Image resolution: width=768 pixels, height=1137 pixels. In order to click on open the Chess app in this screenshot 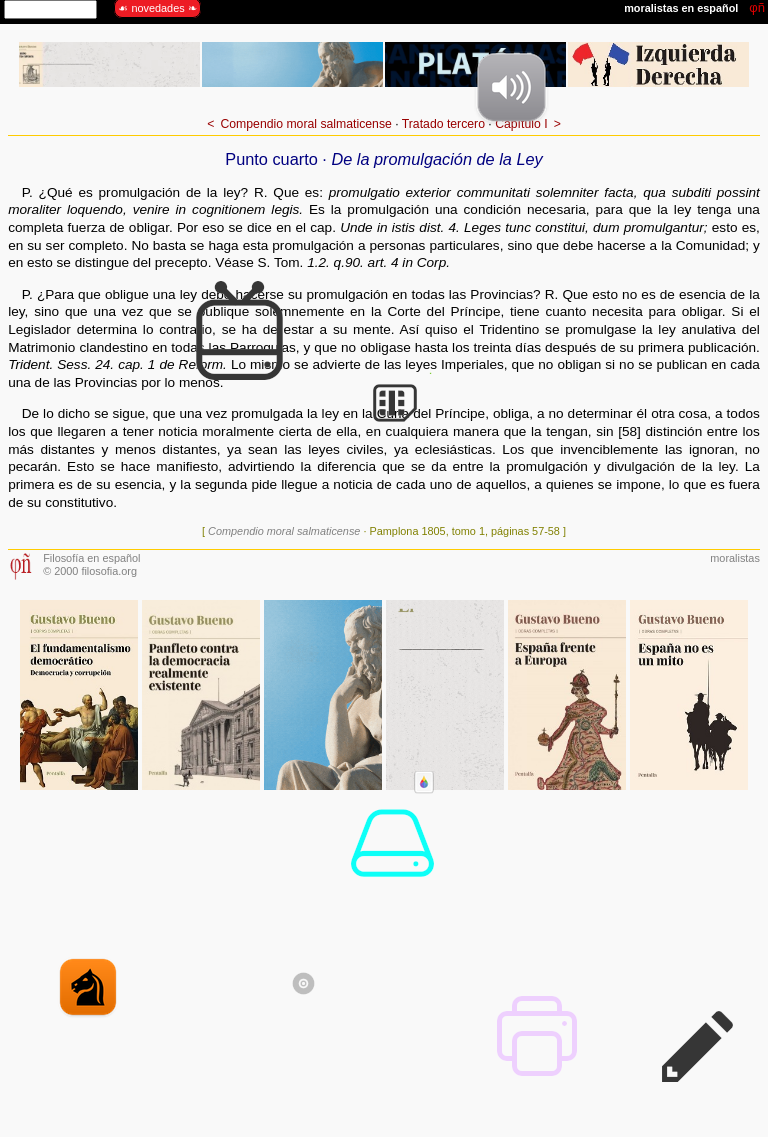, I will do `click(88, 987)`.